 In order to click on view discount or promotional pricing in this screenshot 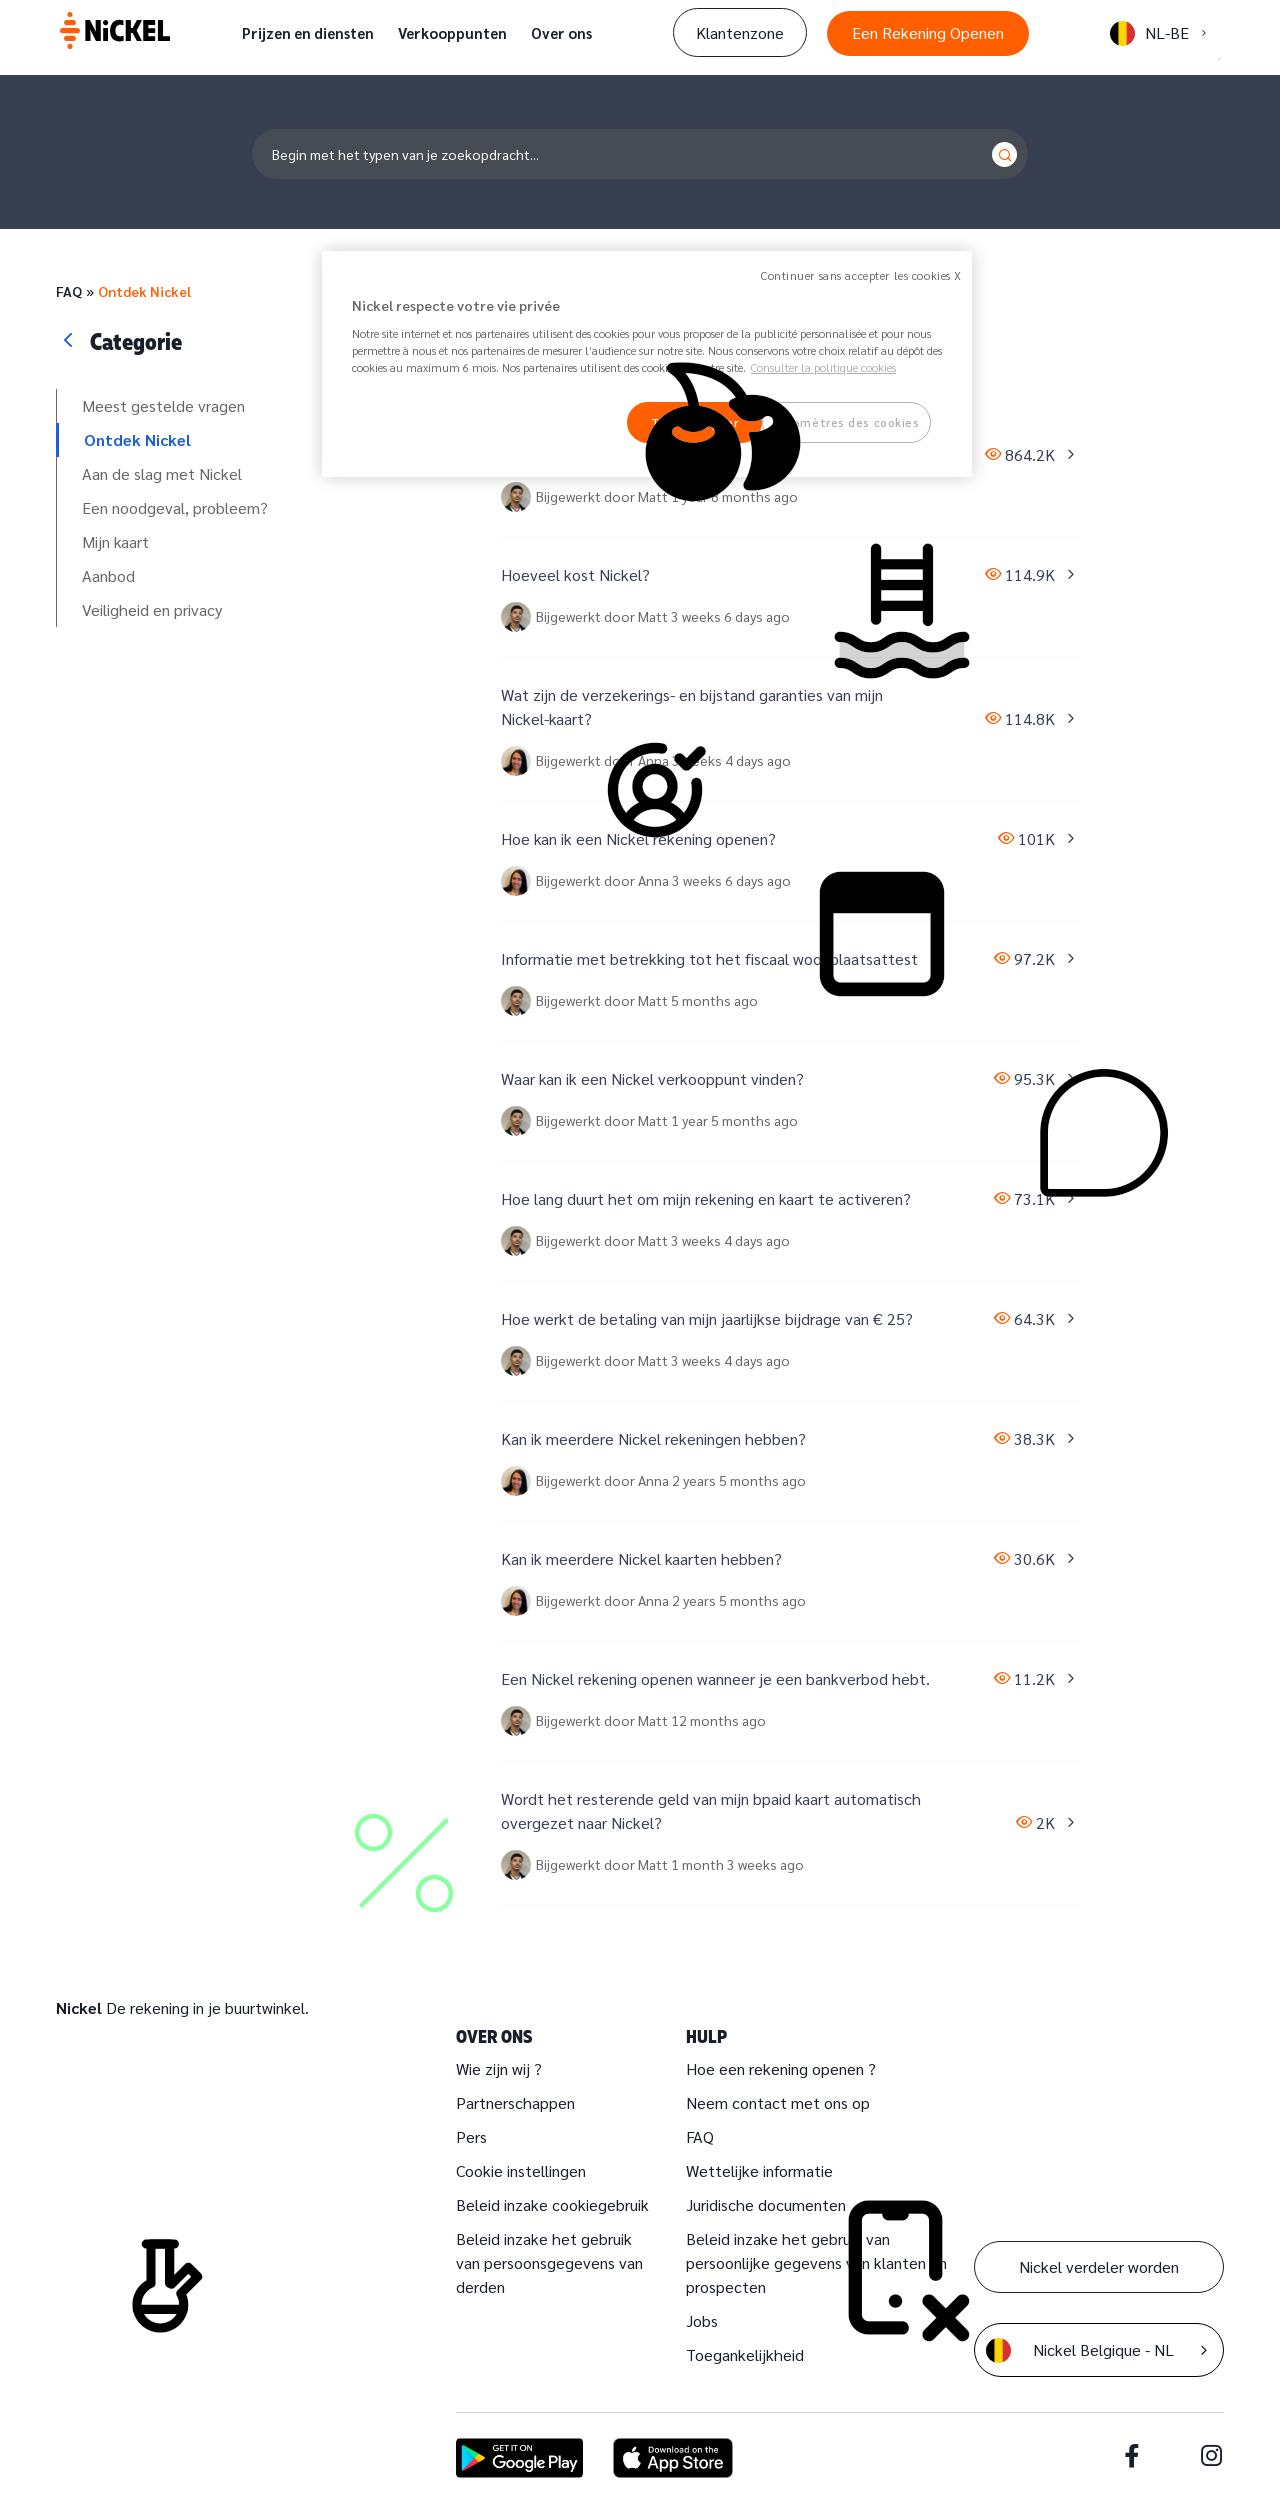, I will do `click(404, 1863)`.